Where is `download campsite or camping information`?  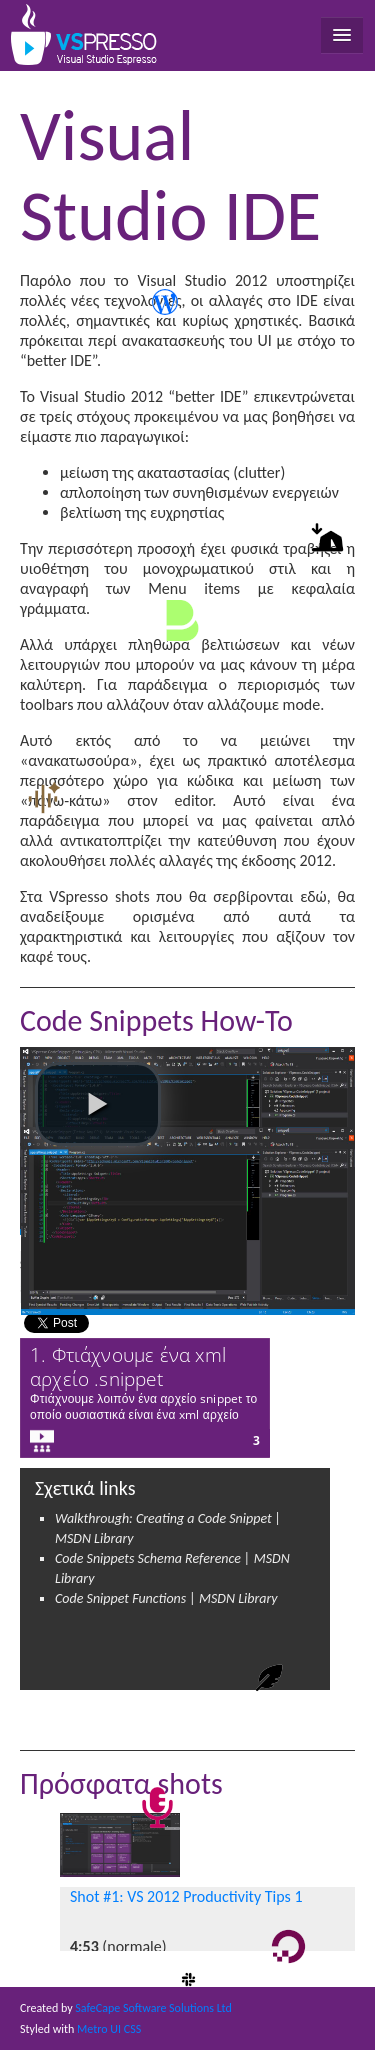 download campsite or camping information is located at coordinates (327, 537).